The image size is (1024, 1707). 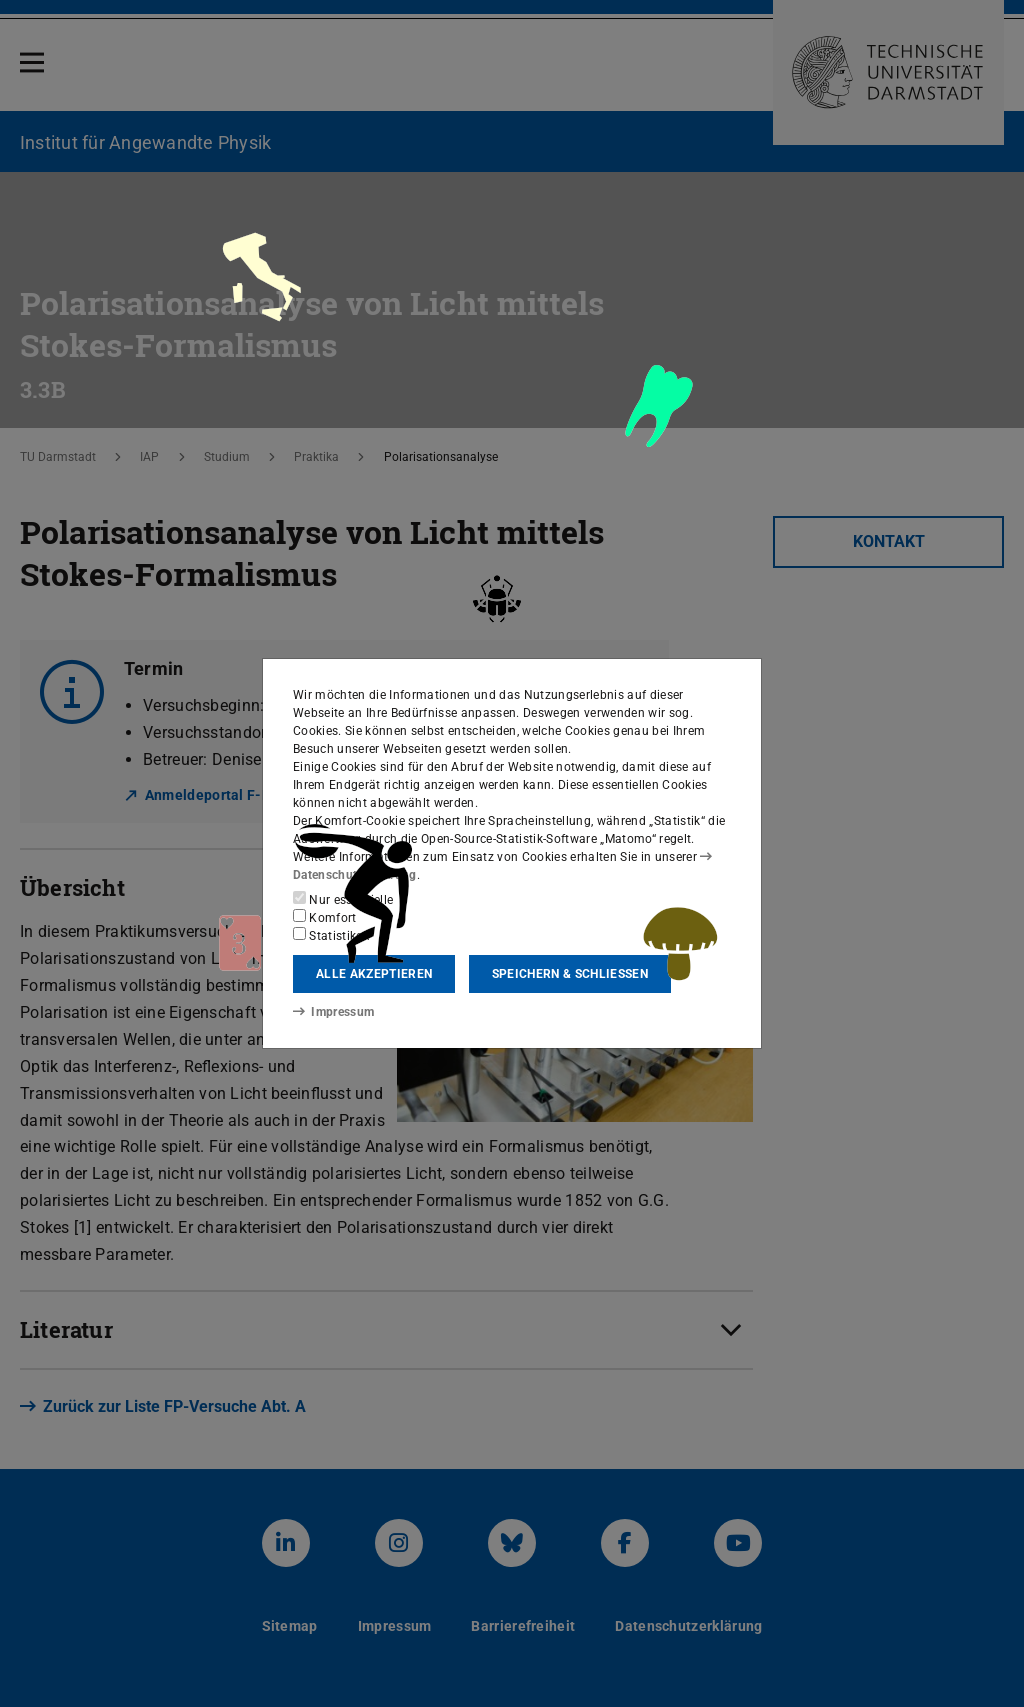 What do you see at coordinates (240, 943) in the screenshot?
I see `play the three of hearts card` at bounding box center [240, 943].